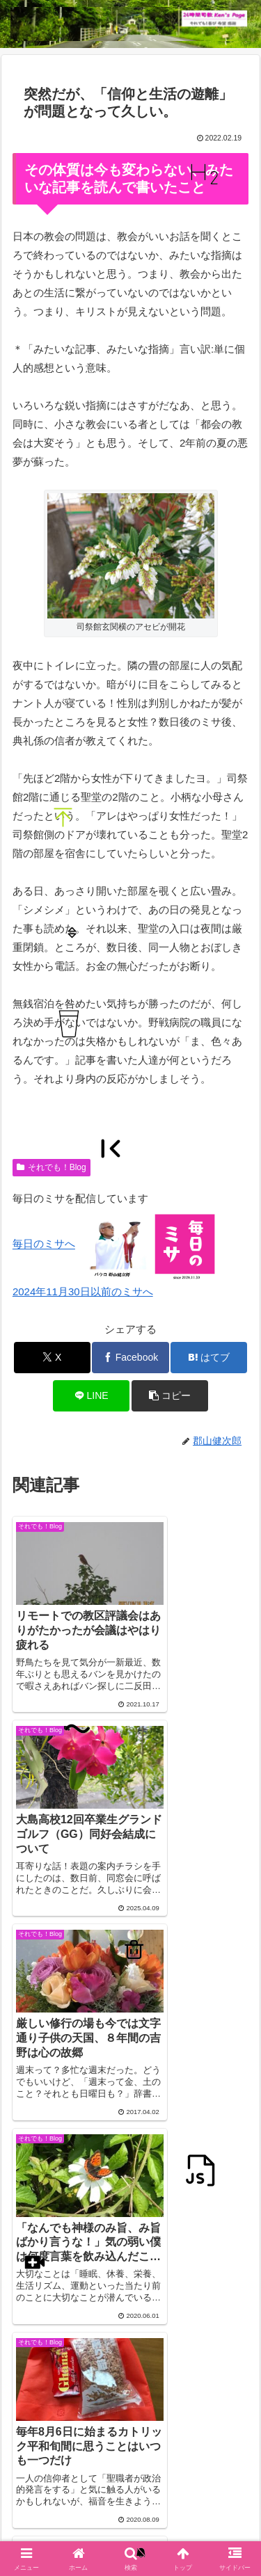  Describe the element at coordinates (63, 817) in the screenshot. I see `scroll to top of page` at that location.